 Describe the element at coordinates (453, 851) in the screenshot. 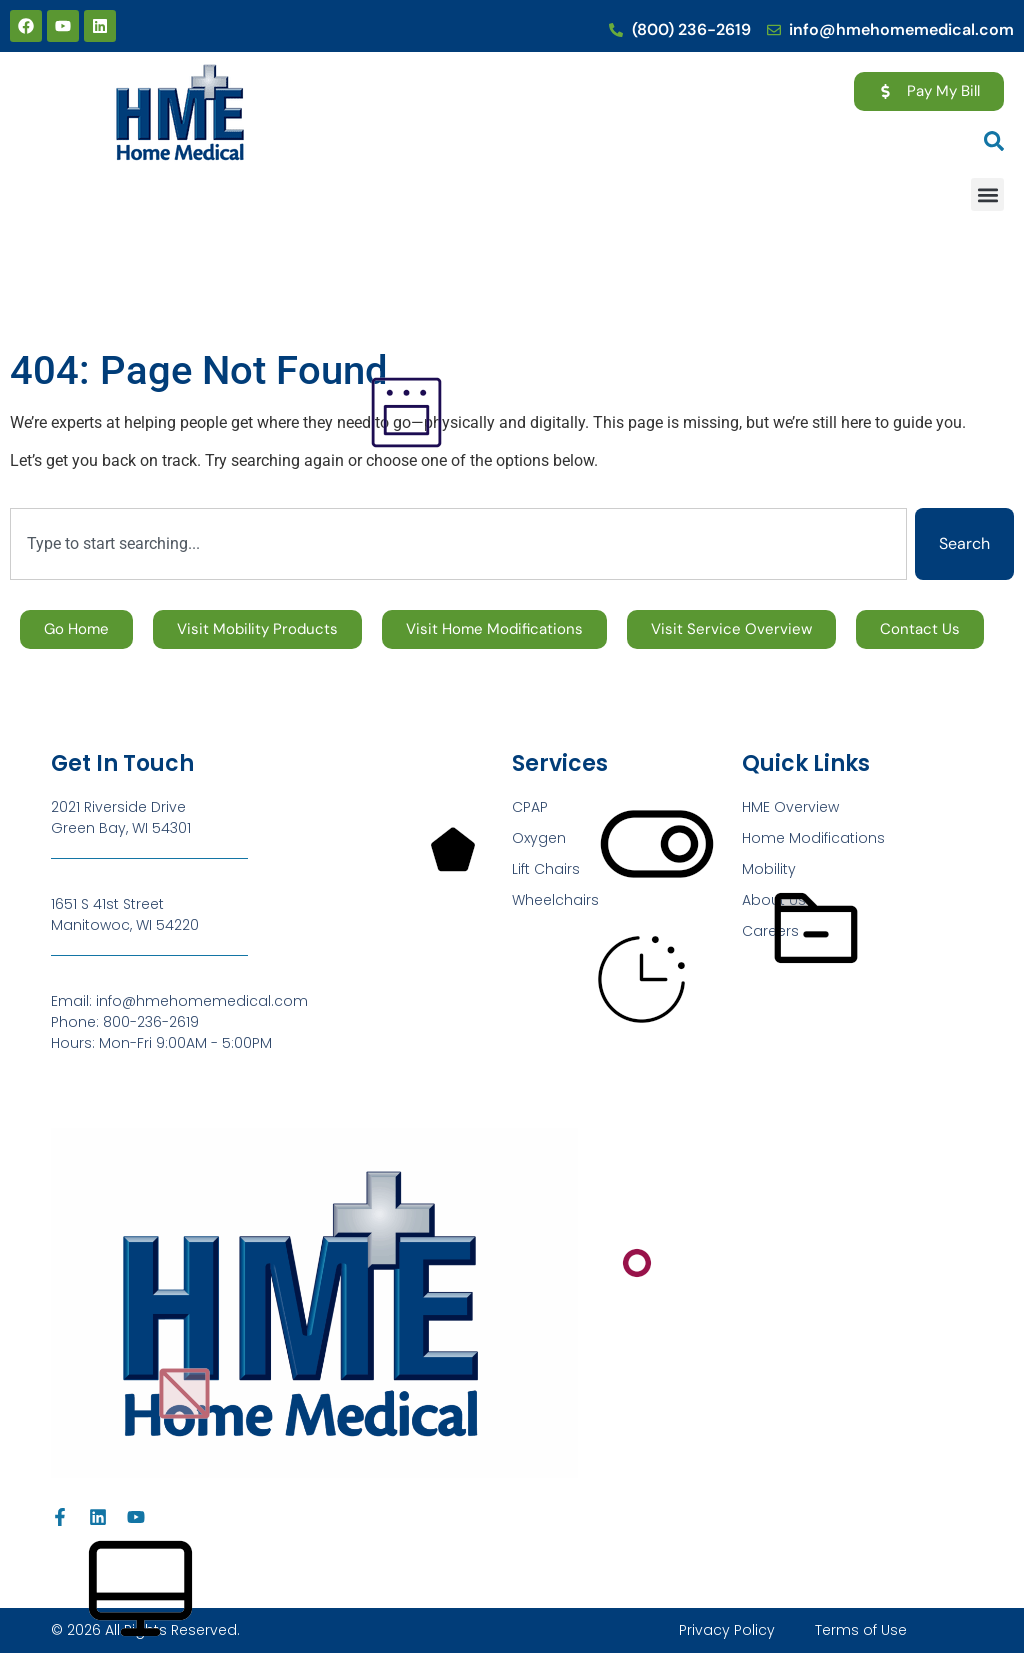

I see `indicates a pentagon shape or geometric element` at that location.